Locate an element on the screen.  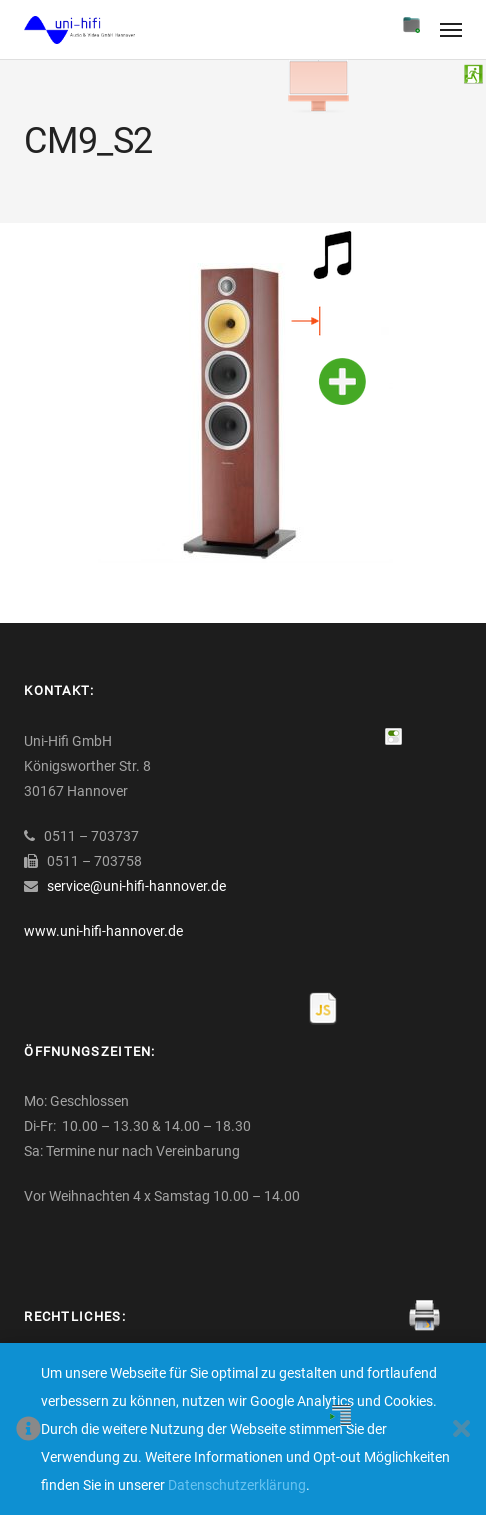
go to the last item or page is located at coordinates (306, 321).